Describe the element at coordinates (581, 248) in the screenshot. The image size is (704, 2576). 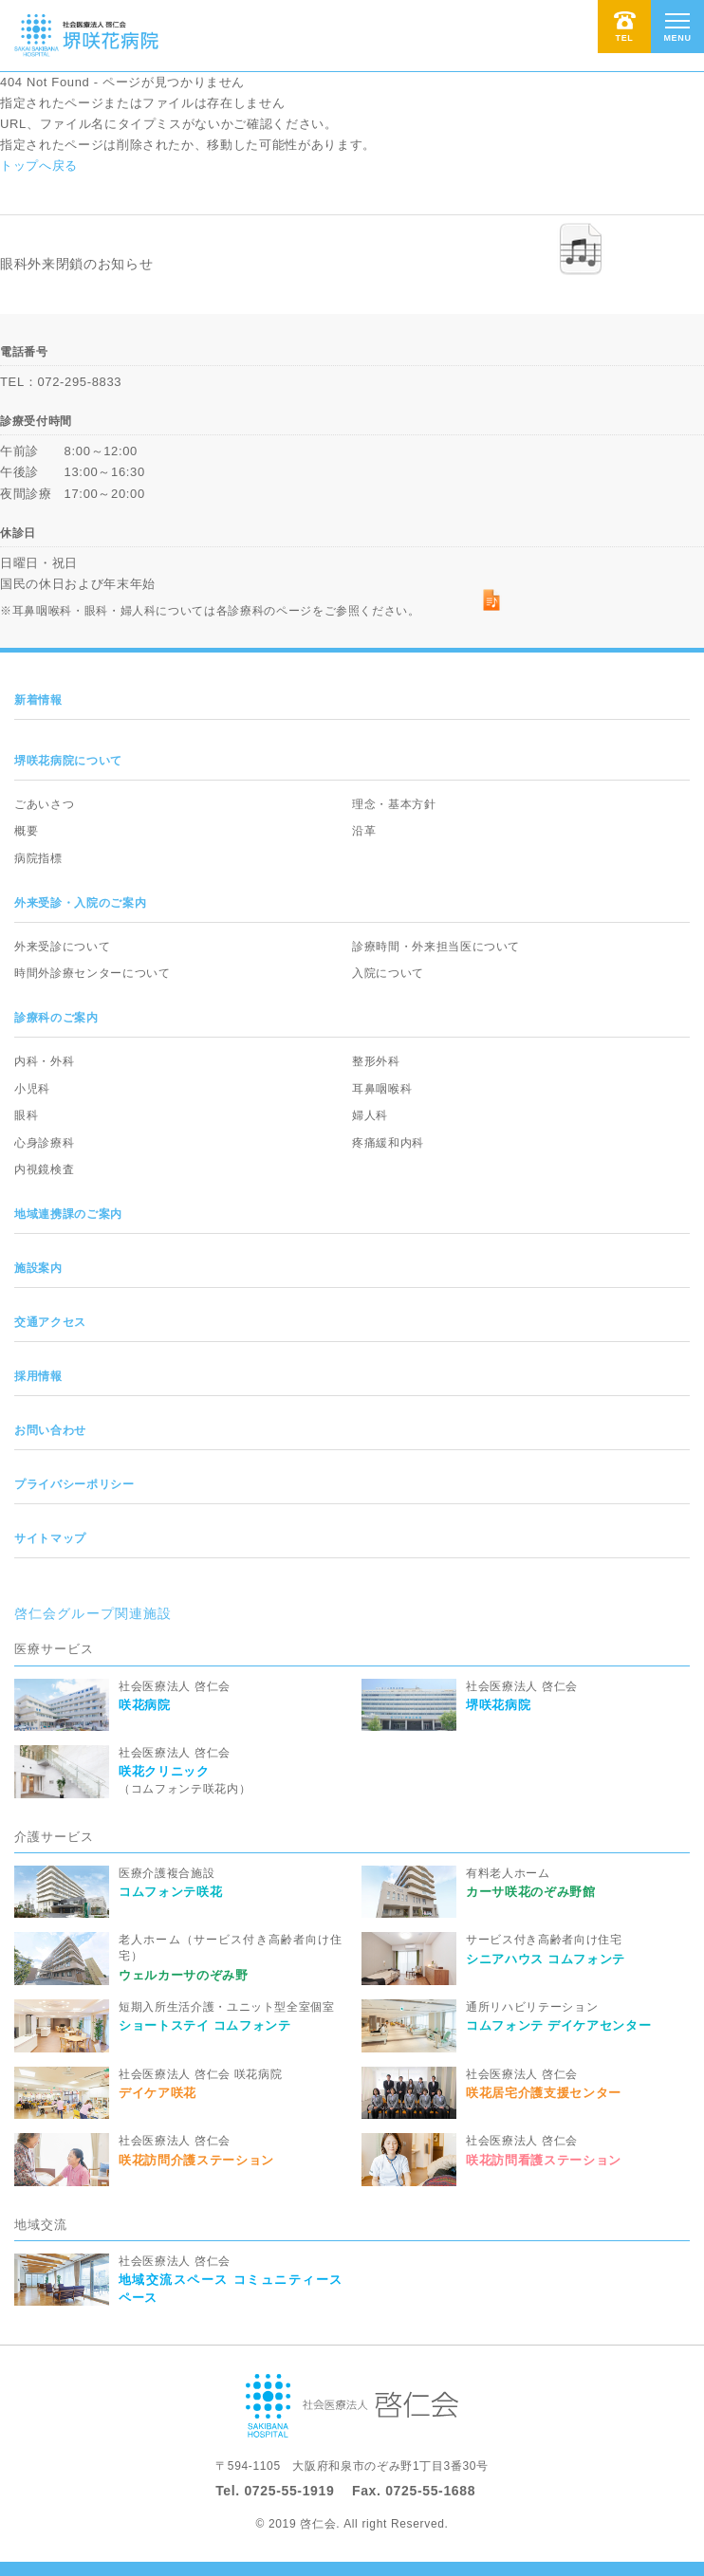
I see `an iMelody audio file` at that location.